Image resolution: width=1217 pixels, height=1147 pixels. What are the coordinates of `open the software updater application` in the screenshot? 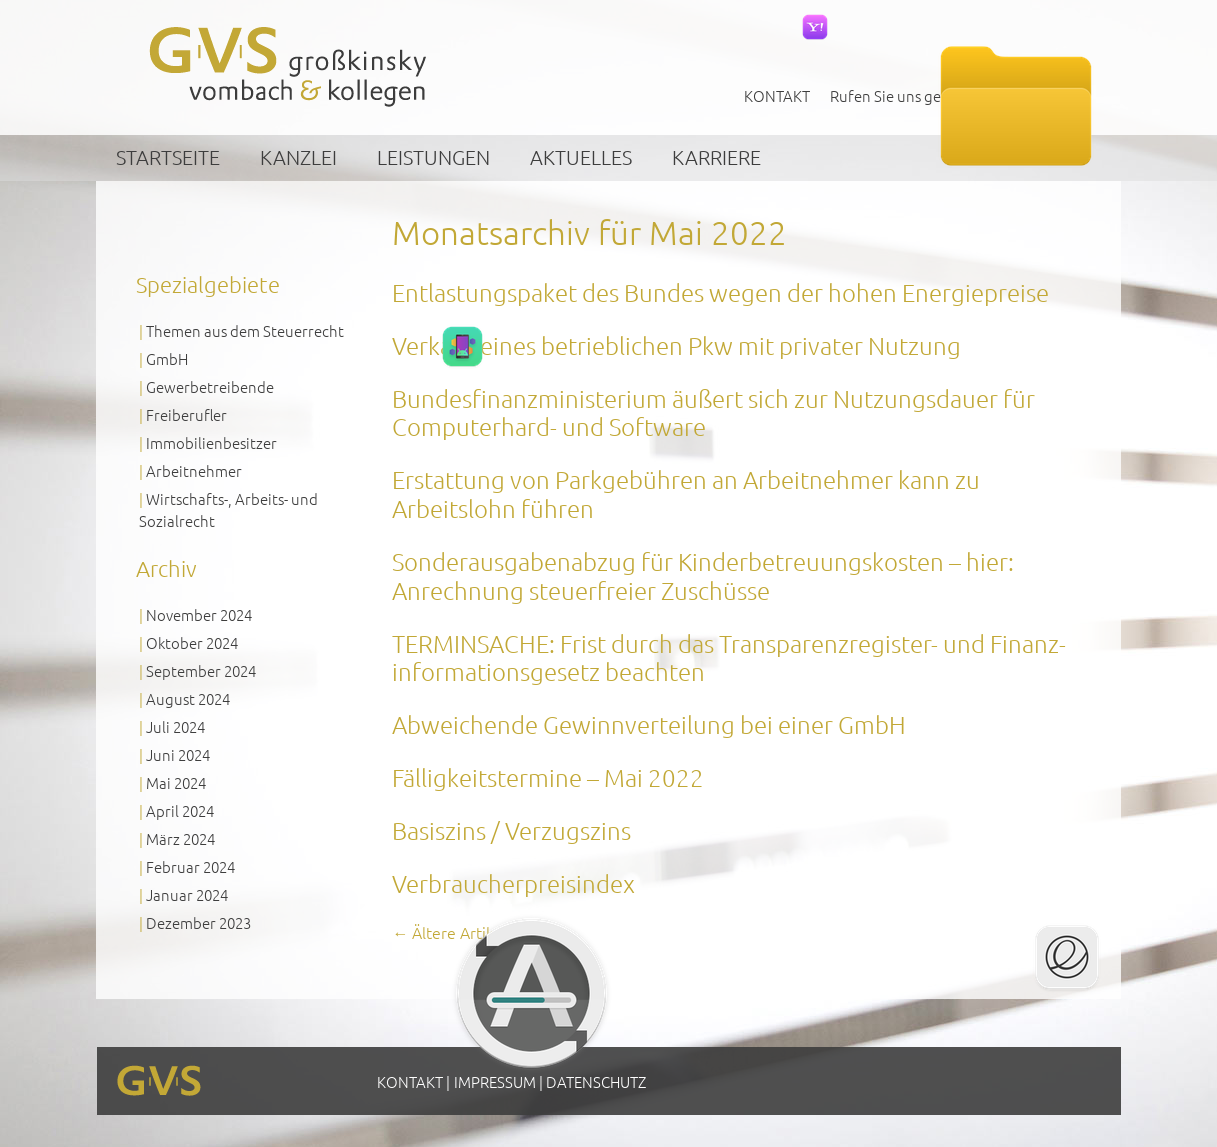 It's located at (531, 993).